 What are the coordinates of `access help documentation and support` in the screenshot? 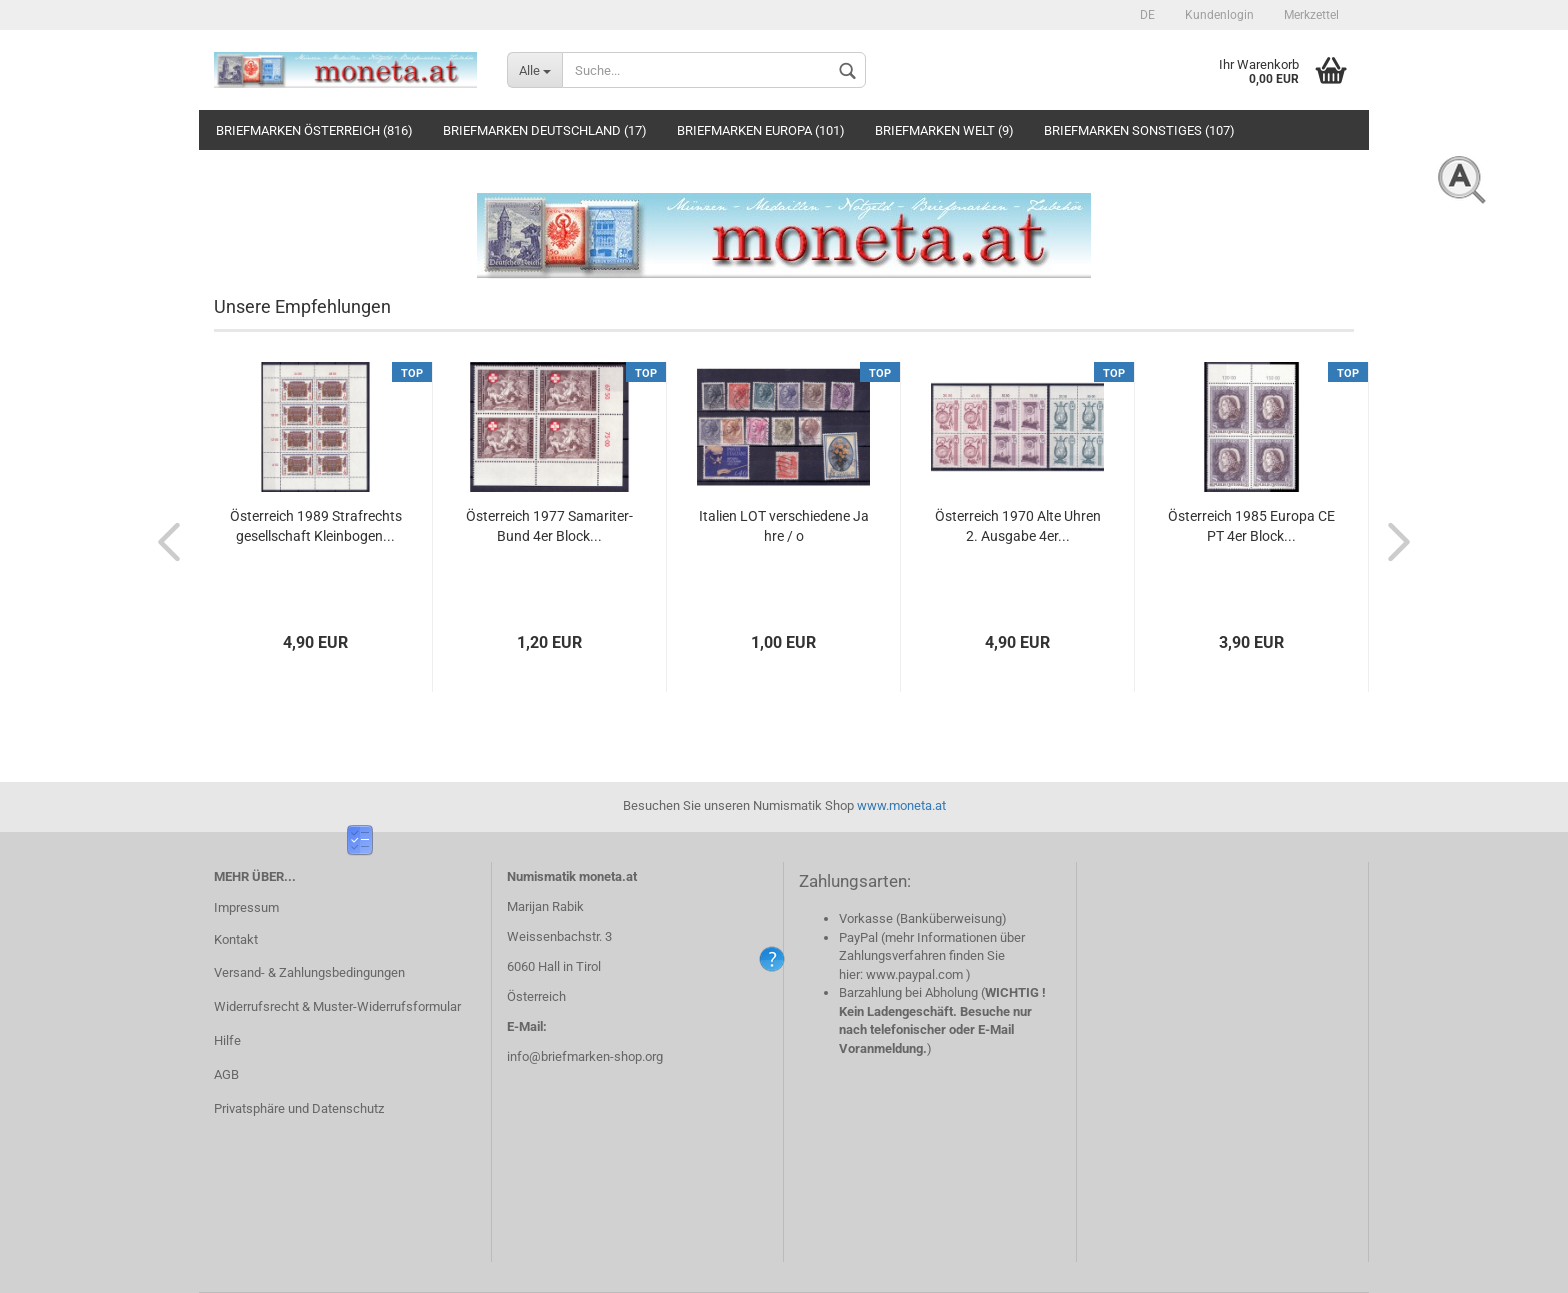 It's located at (772, 959).